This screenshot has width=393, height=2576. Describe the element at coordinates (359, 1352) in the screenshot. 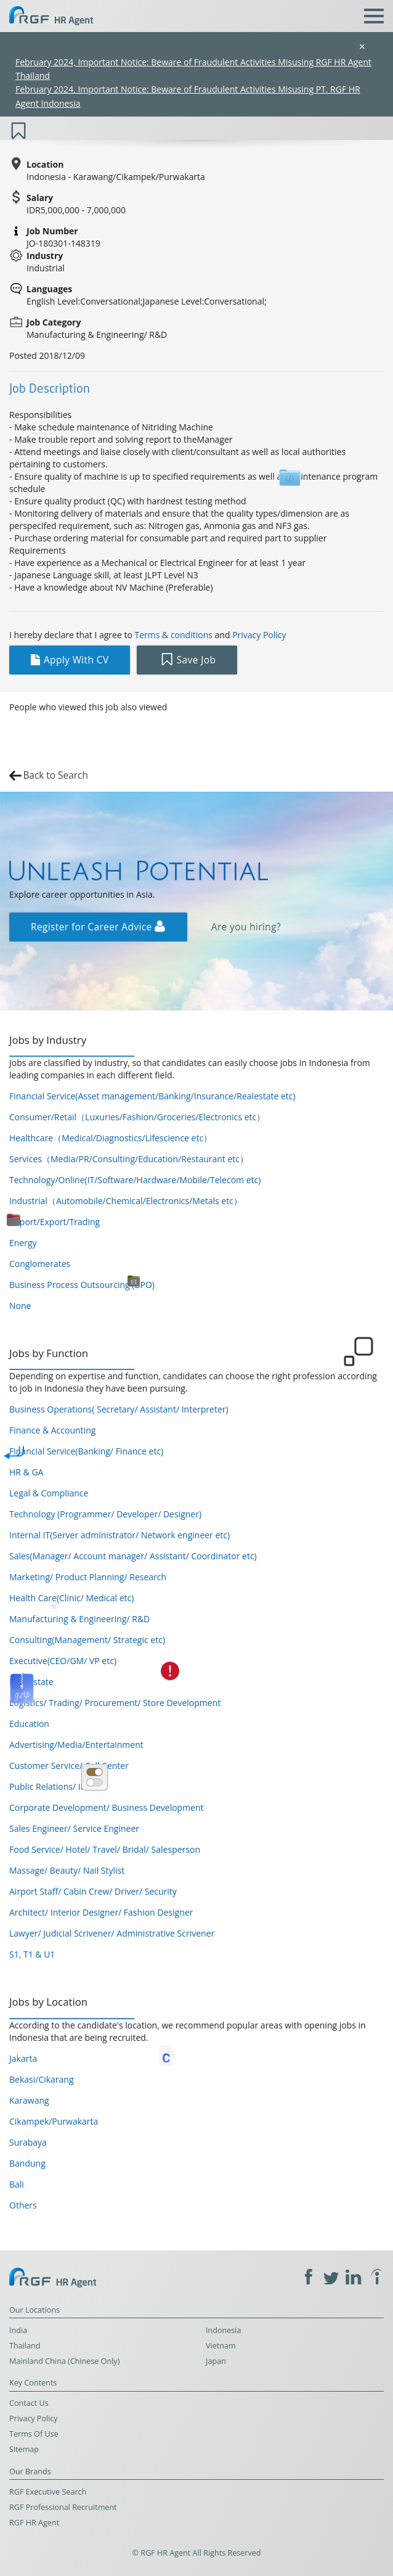

I see `access connected or mounted external drives` at that location.